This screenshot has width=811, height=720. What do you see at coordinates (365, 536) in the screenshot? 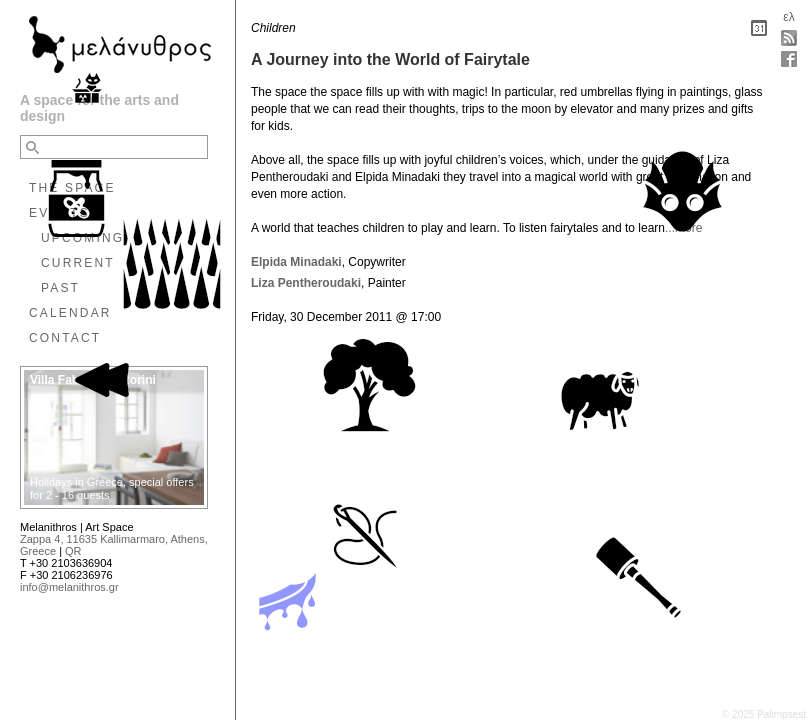
I see `access sewing or crafting tools` at bounding box center [365, 536].